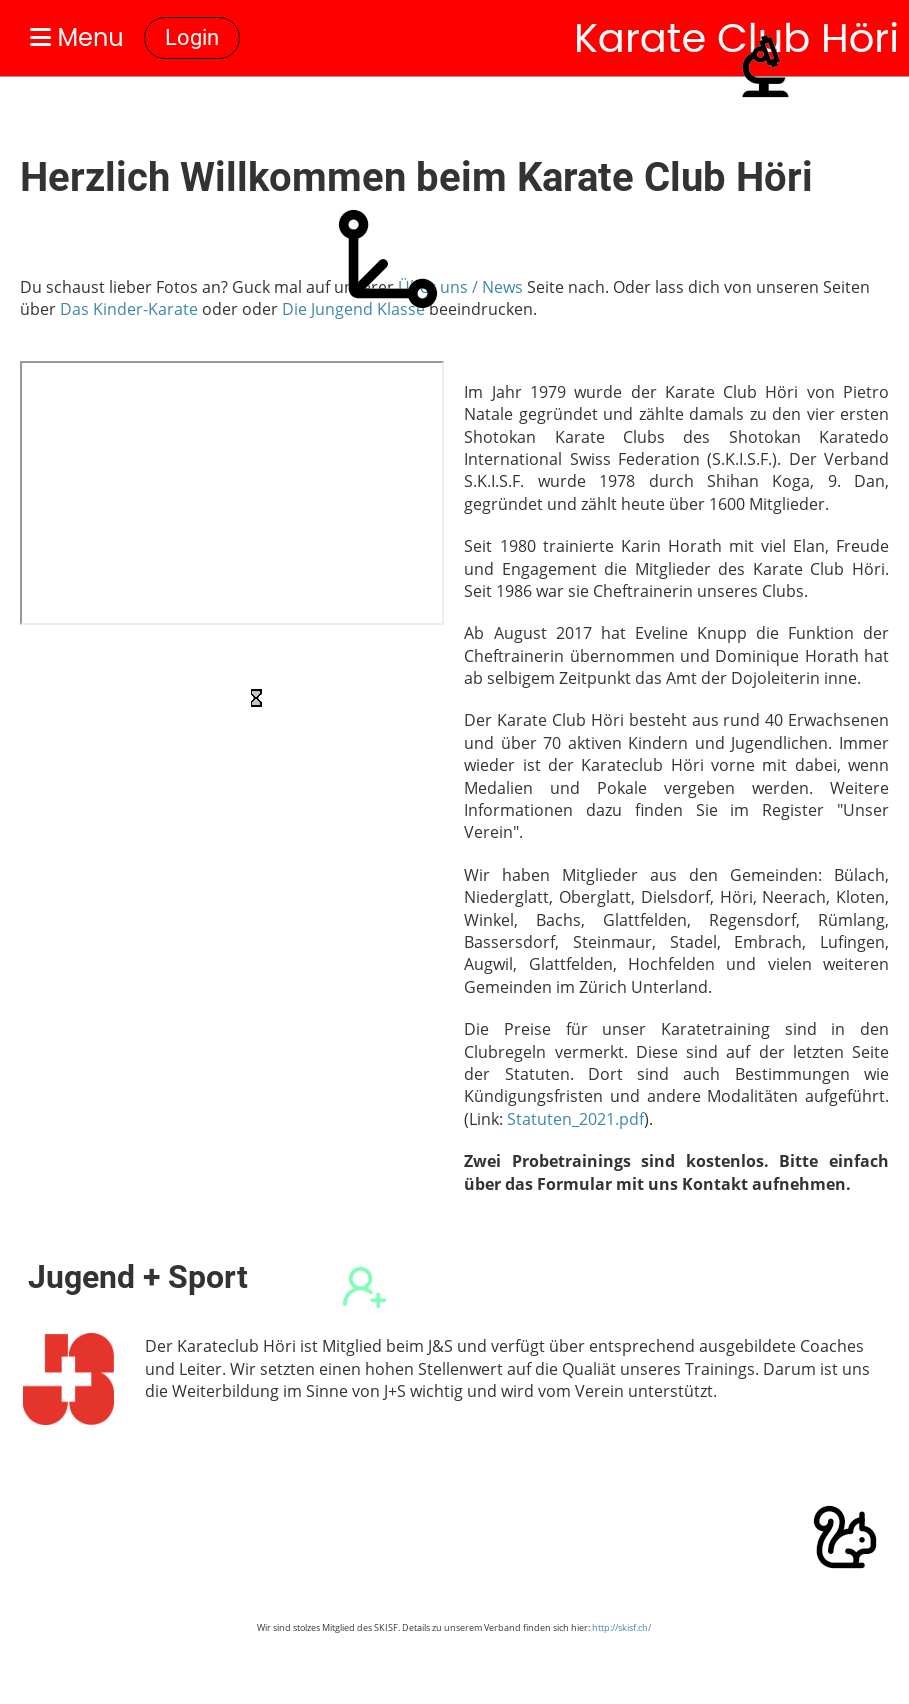 The width and height of the screenshot is (909, 1704). Describe the element at coordinates (845, 1537) in the screenshot. I see `access nature or wildlife-related content` at that location.